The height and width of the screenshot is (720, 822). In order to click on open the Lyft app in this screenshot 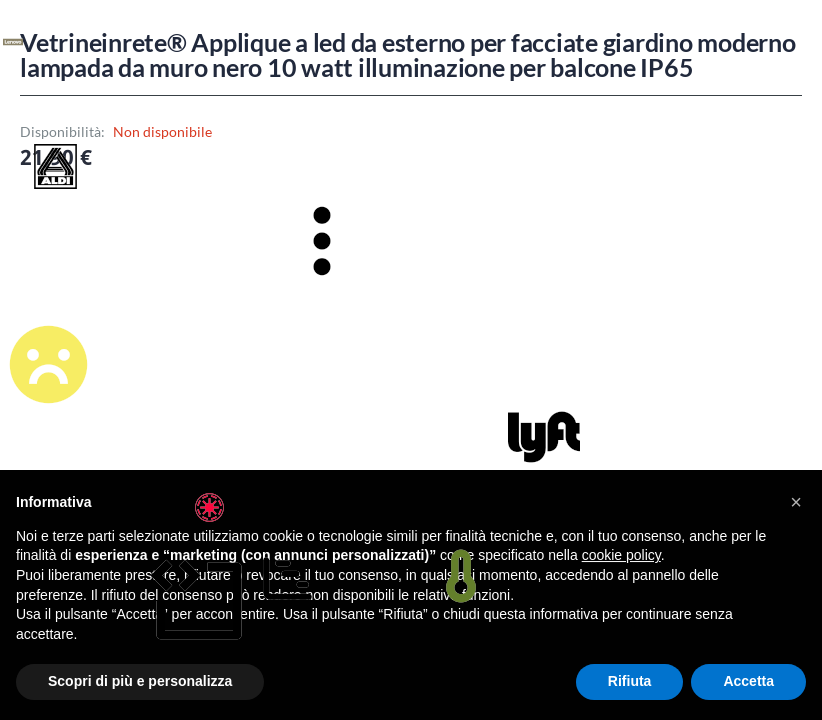, I will do `click(544, 437)`.